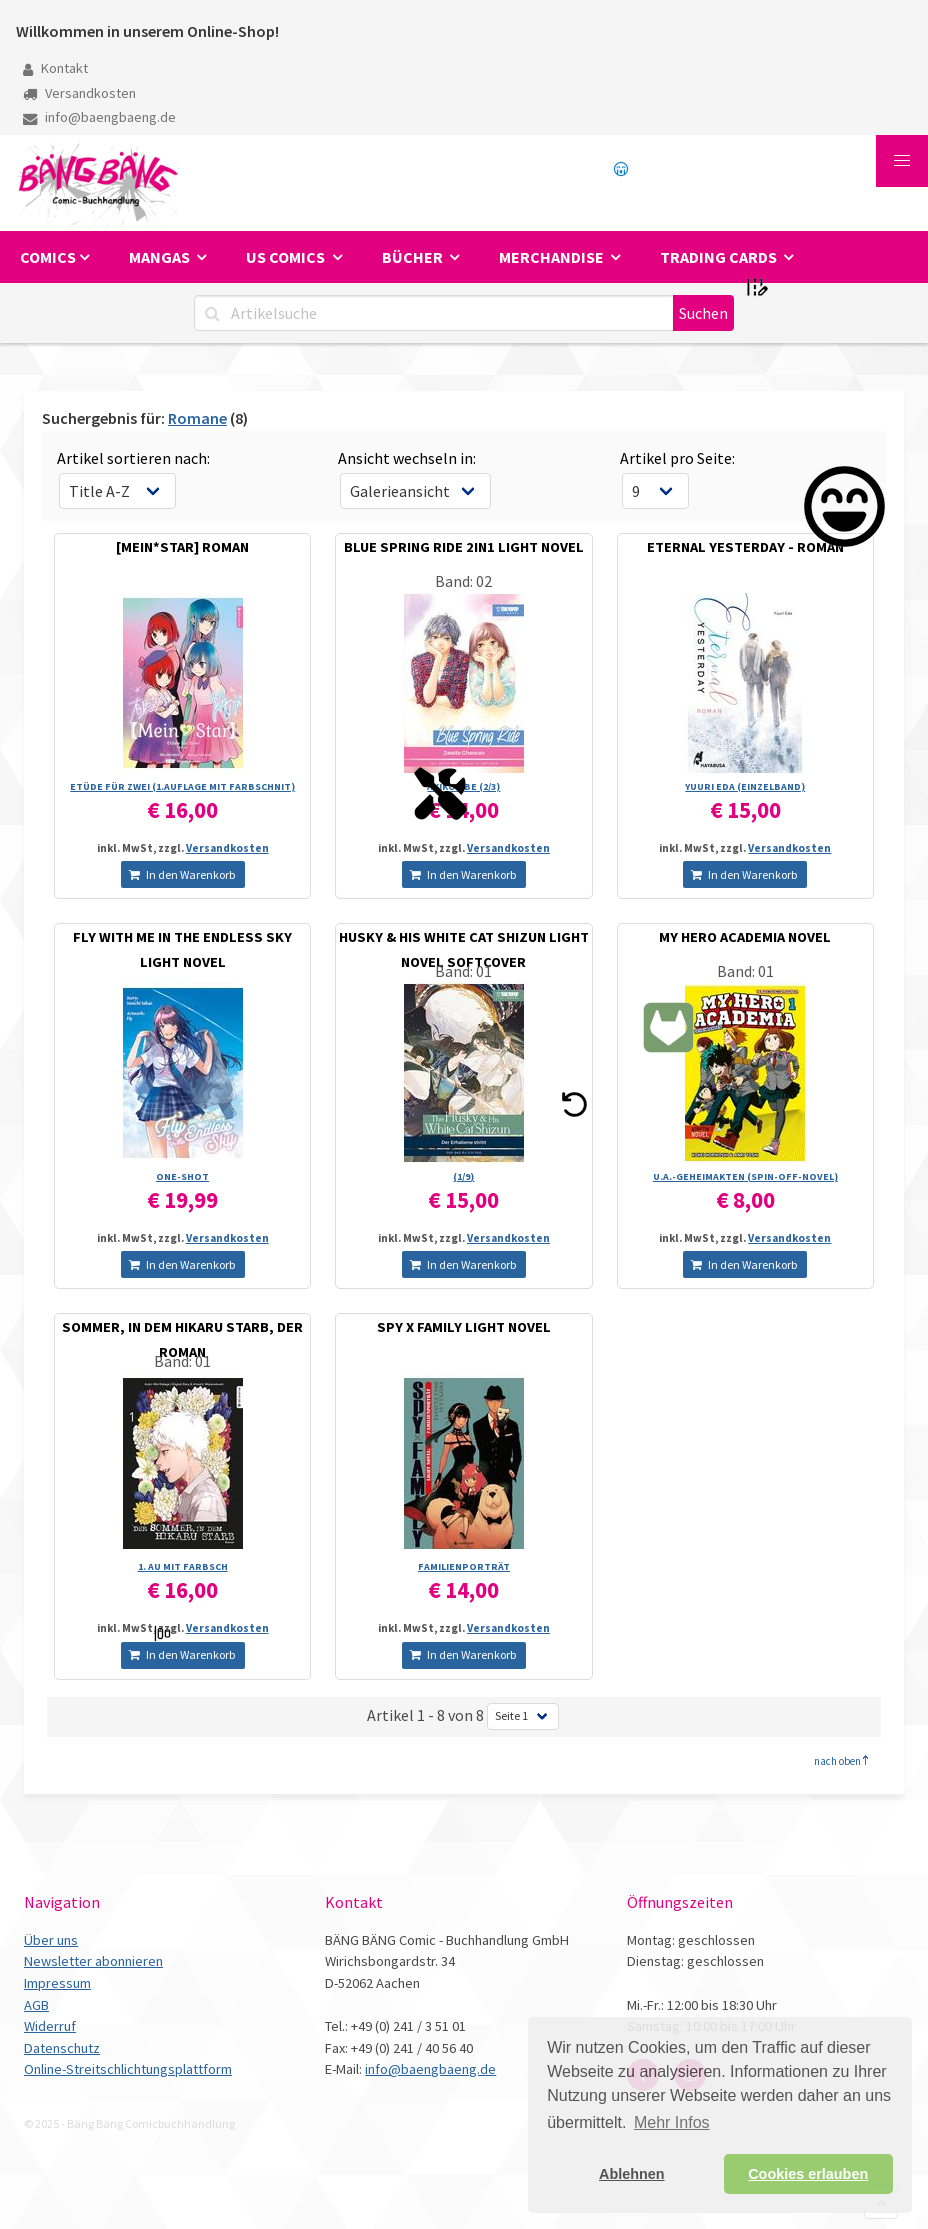 Image resolution: width=928 pixels, height=2229 pixels. What do you see at coordinates (440, 793) in the screenshot?
I see `access settings or configuration options` at bounding box center [440, 793].